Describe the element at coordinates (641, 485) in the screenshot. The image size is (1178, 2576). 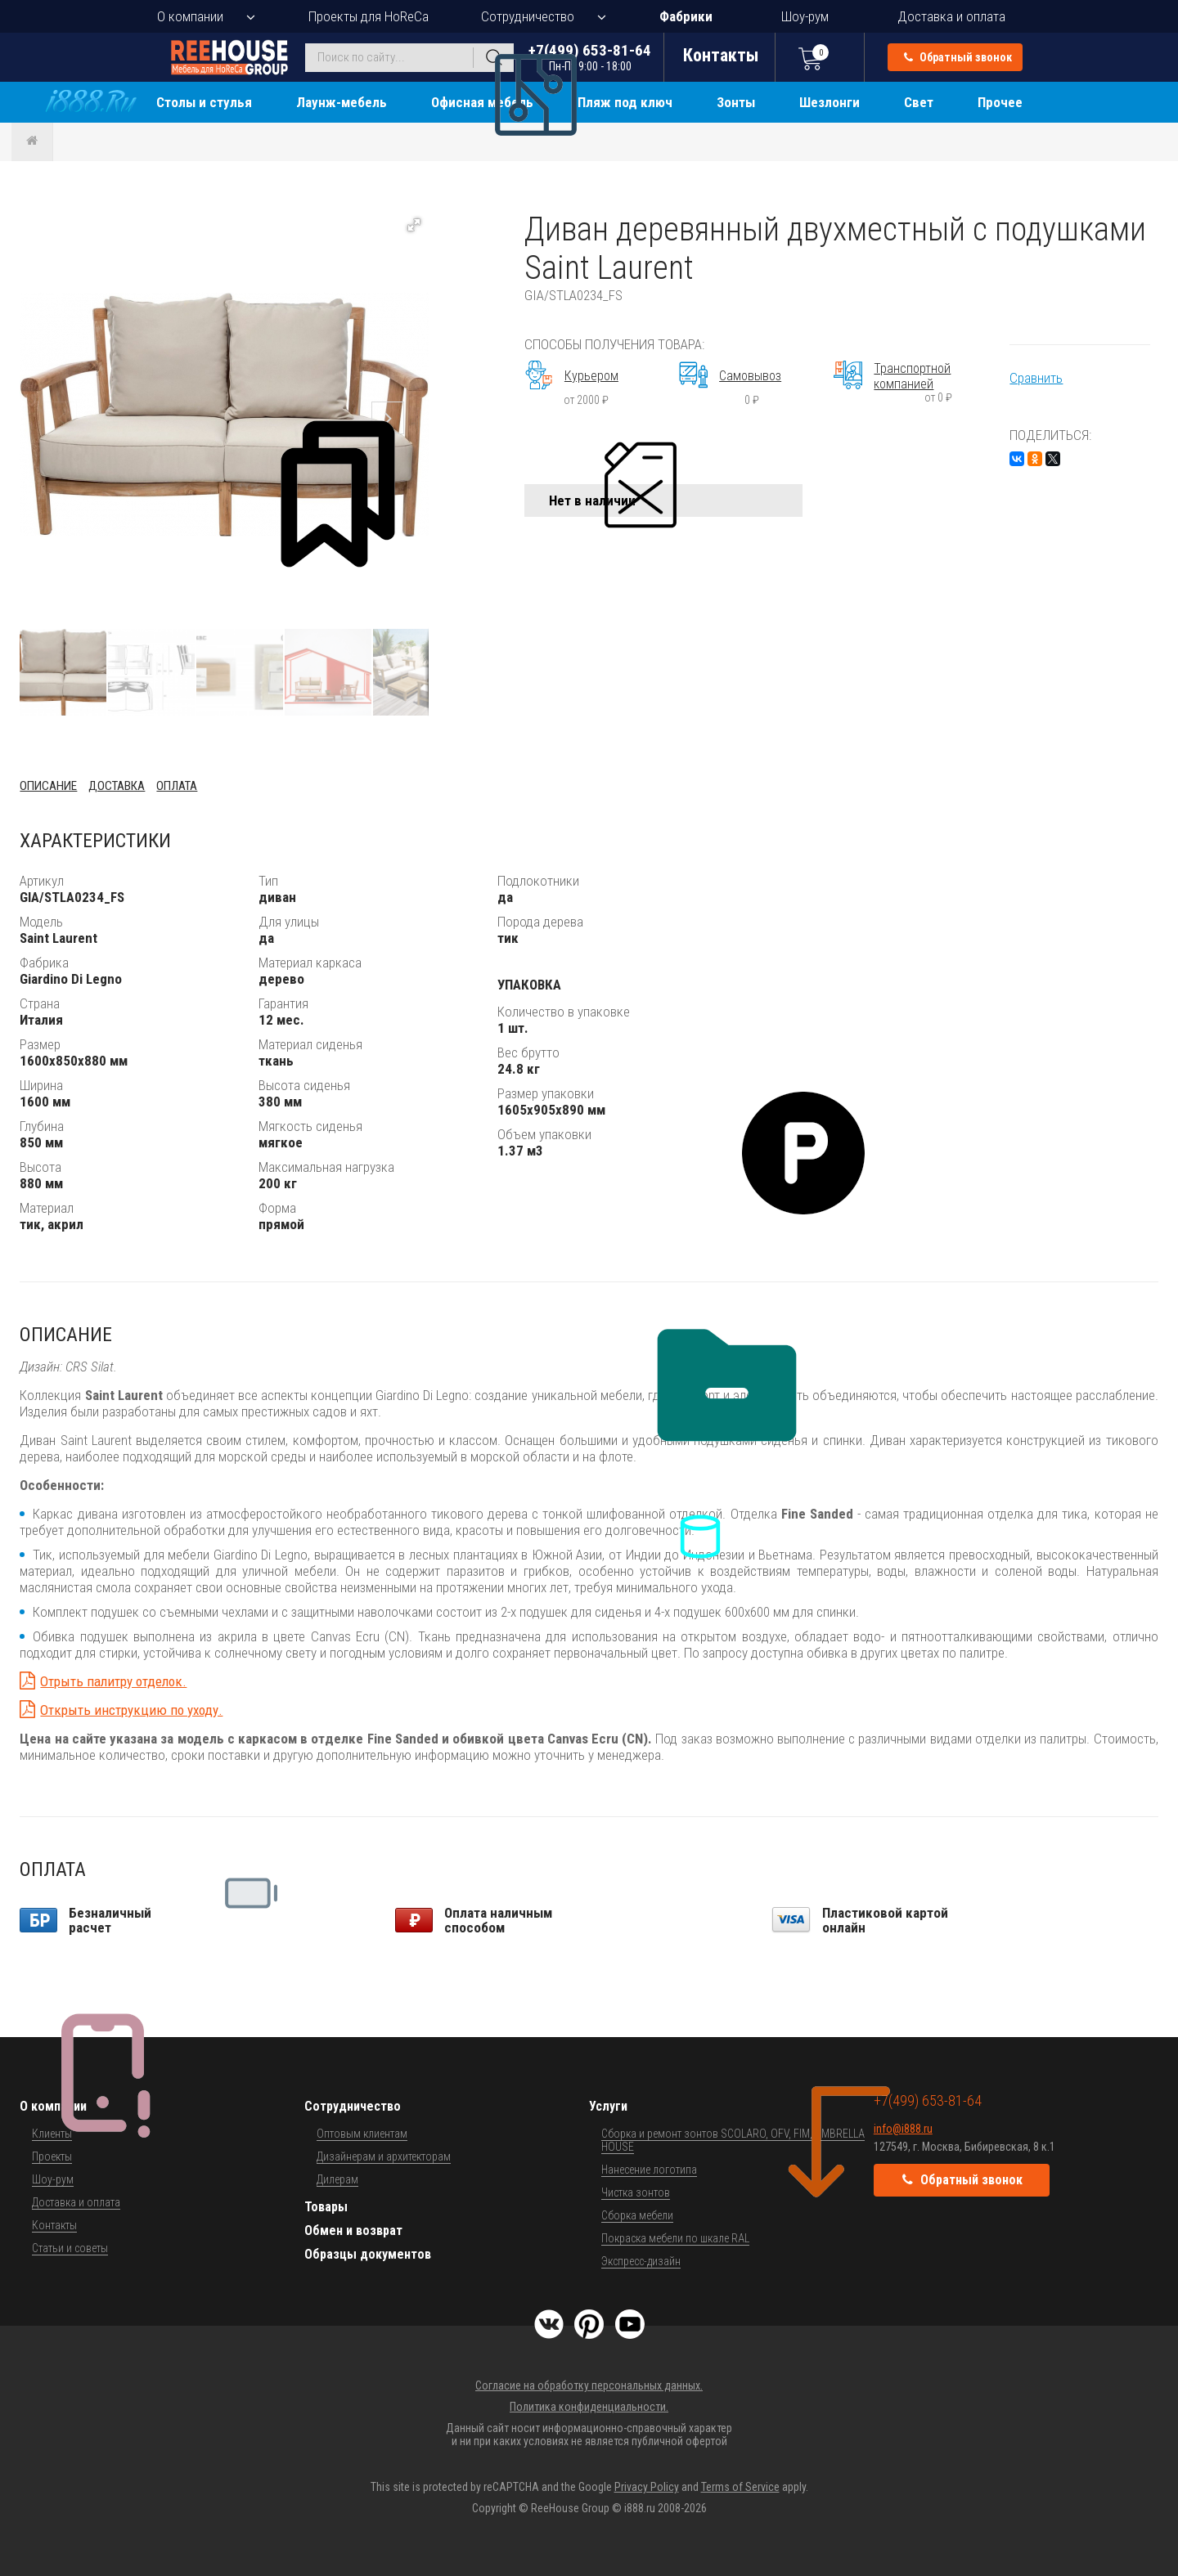
I see `indicates fuel or gas station nearby` at that location.